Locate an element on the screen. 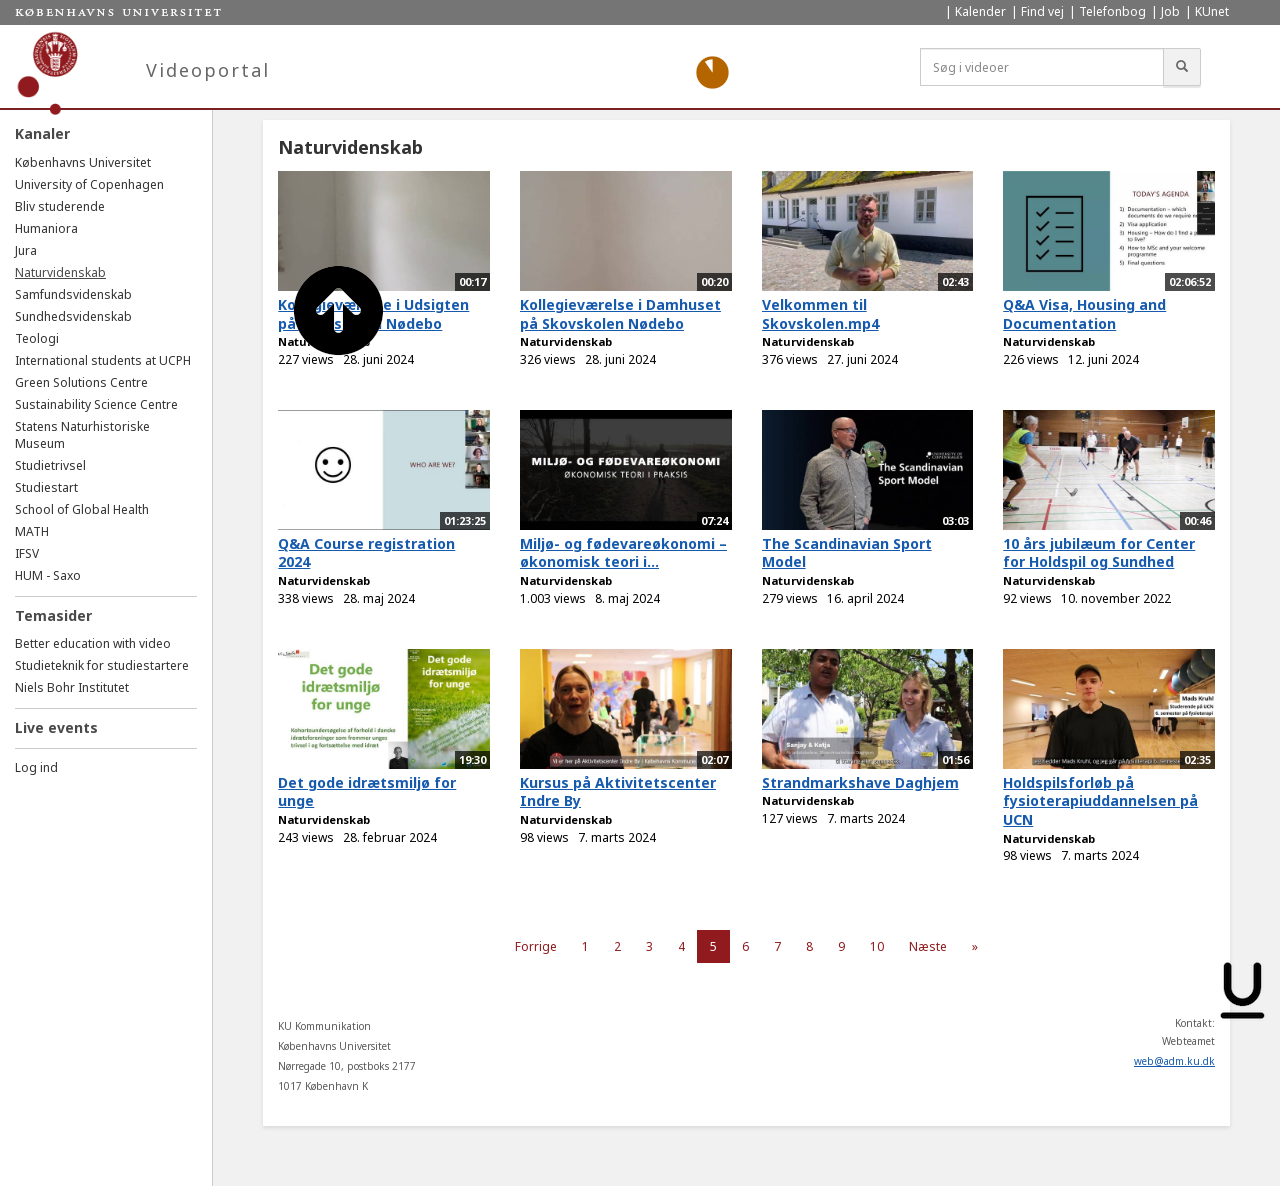 This screenshot has width=1280, height=1186. upload a file or content is located at coordinates (338, 310).